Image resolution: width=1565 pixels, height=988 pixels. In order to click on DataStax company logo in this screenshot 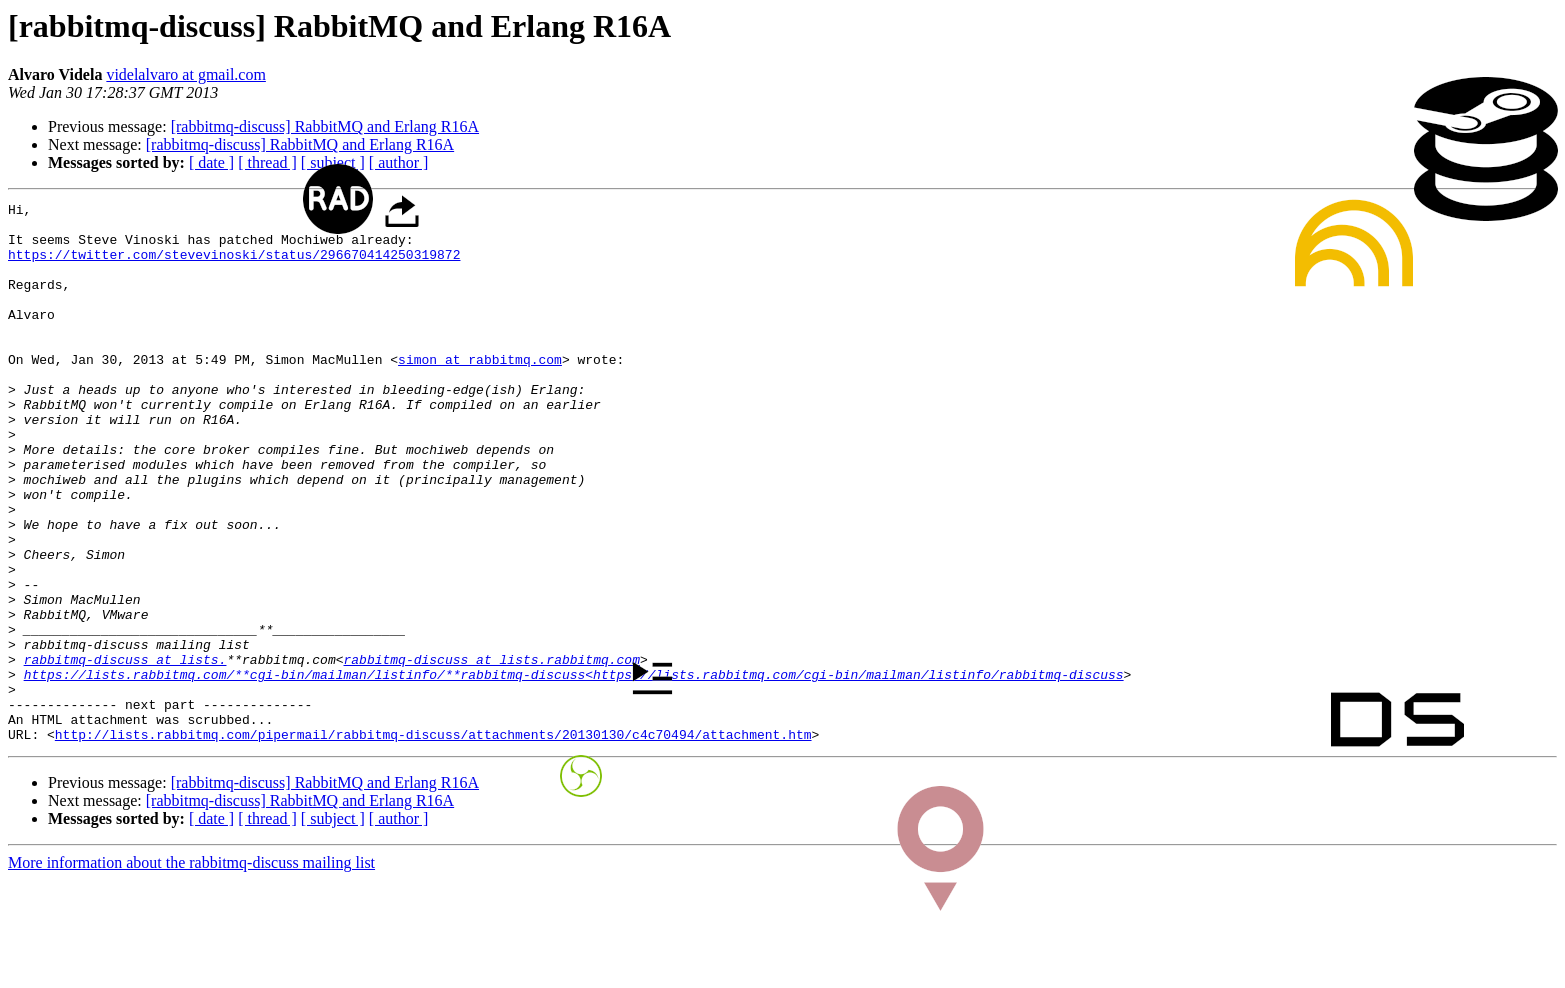, I will do `click(1397, 719)`.